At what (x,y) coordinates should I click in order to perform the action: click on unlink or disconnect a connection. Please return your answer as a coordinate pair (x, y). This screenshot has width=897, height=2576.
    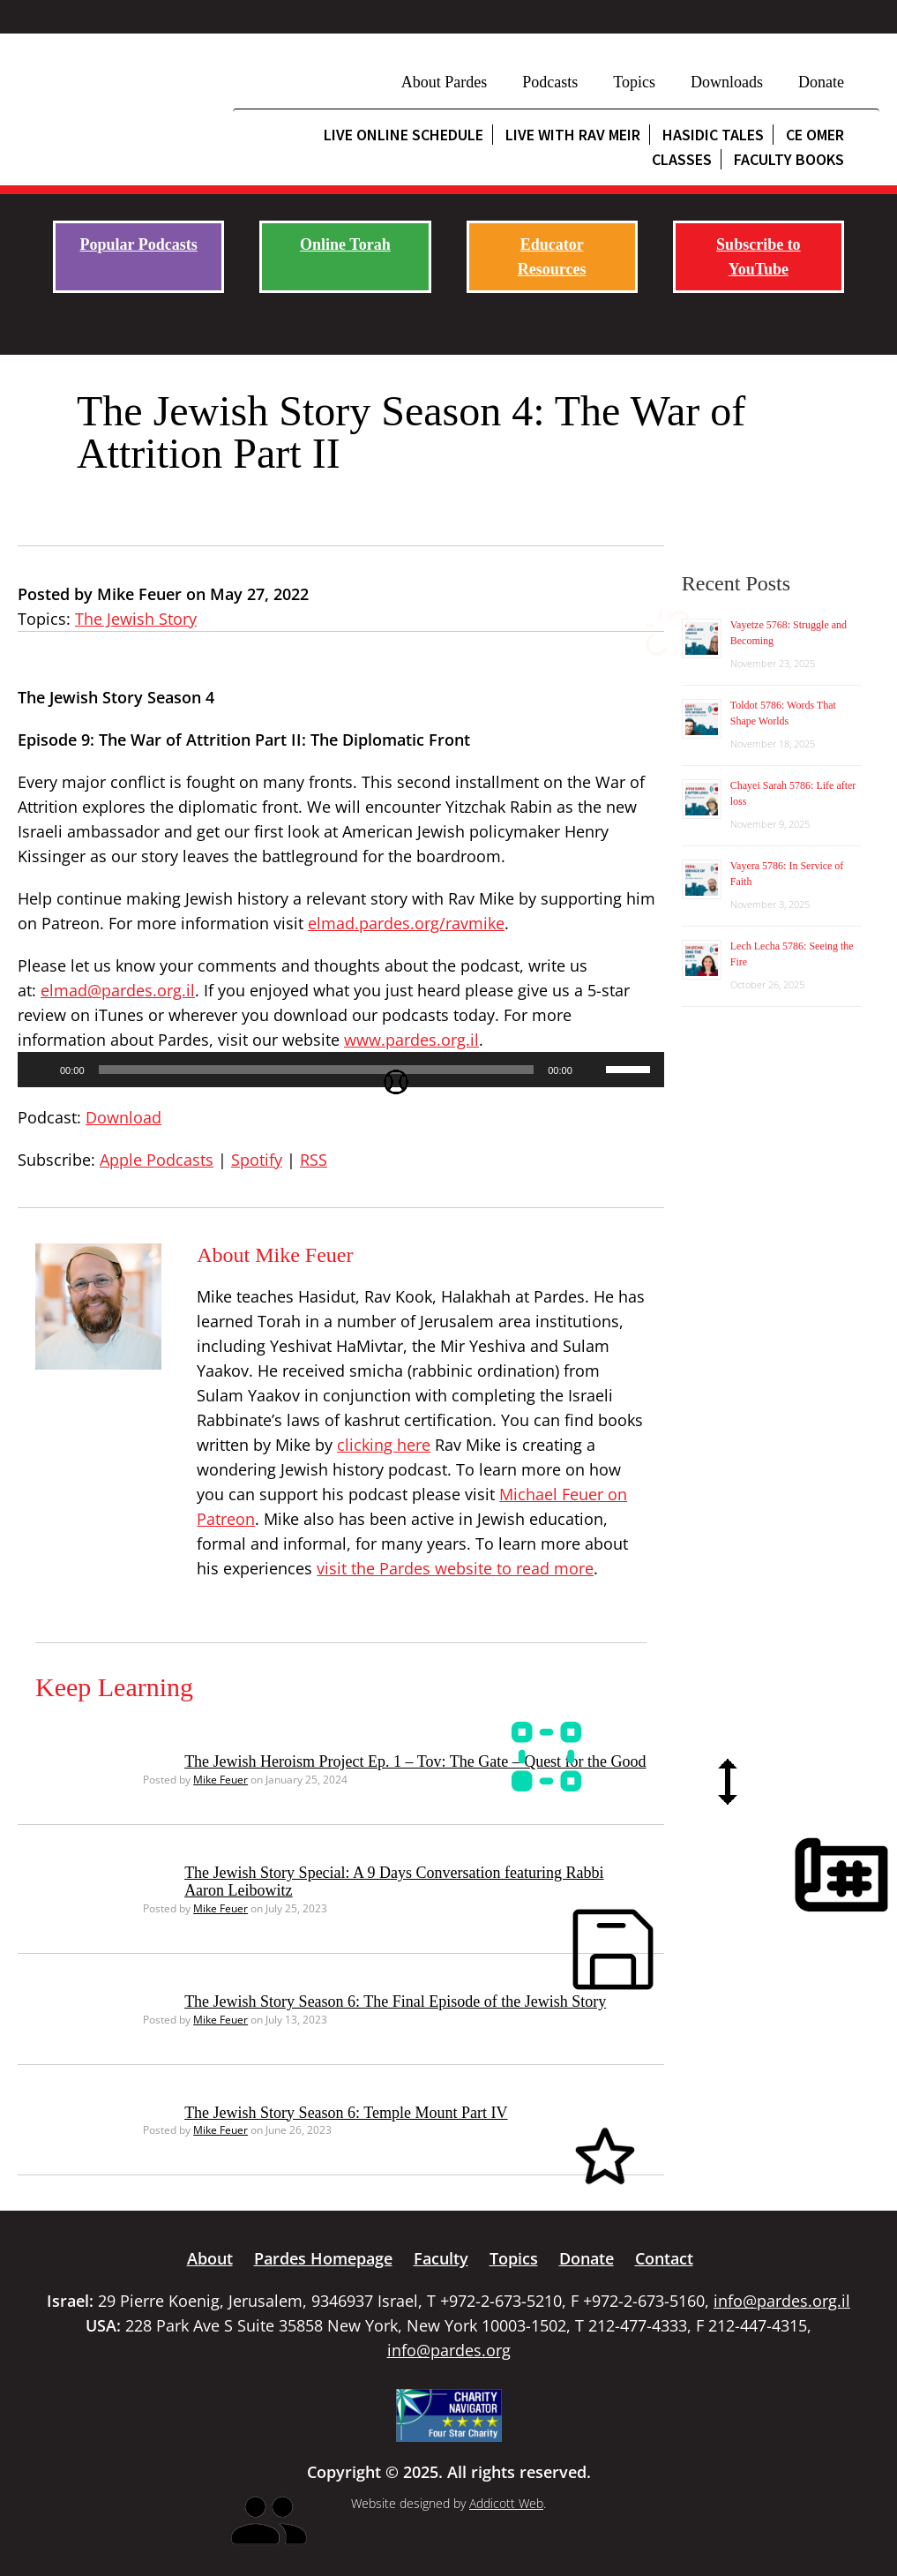
    Looking at the image, I should click on (668, 633).